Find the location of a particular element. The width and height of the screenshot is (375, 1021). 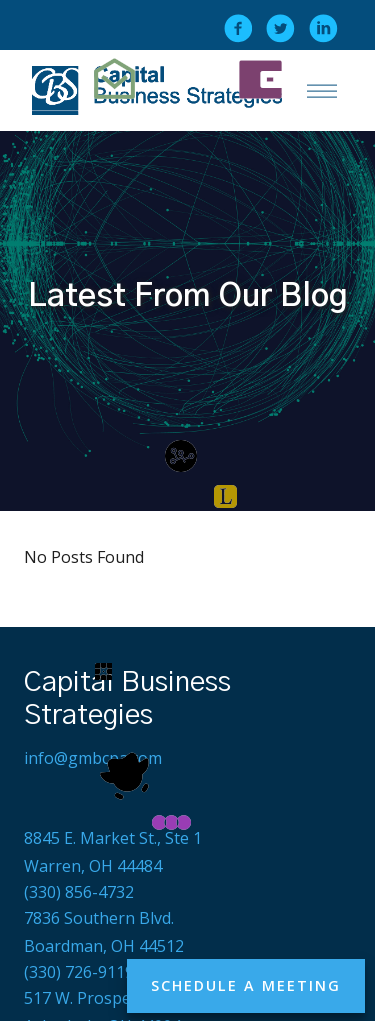

view an opened email message is located at coordinates (114, 80).